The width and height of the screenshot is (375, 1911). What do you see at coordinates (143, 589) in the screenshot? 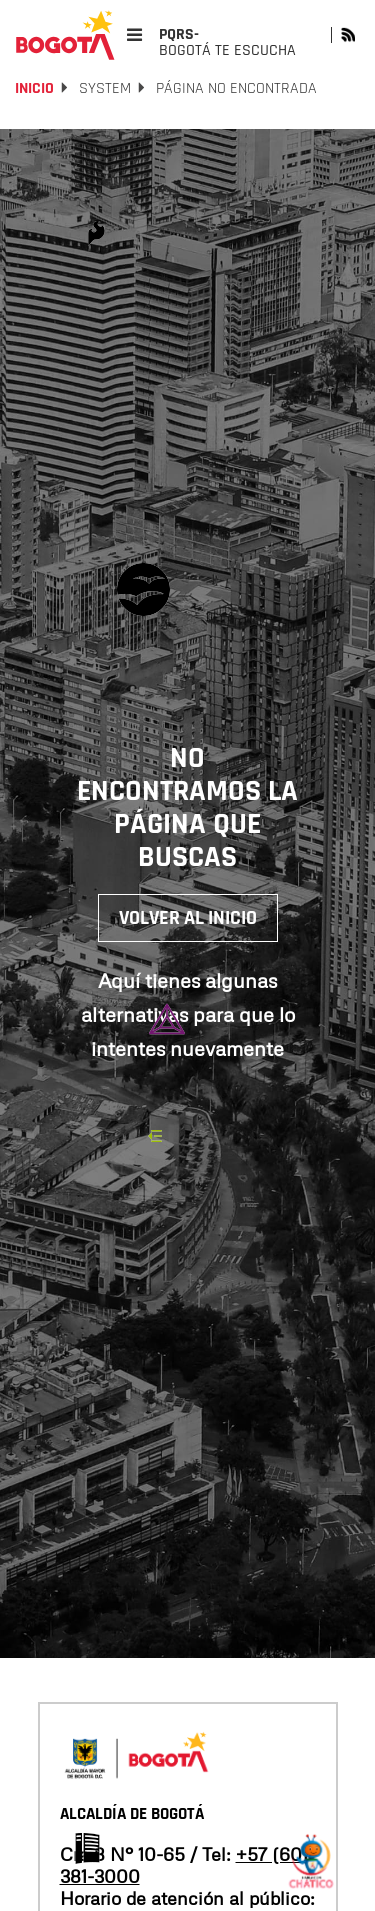
I see `open apache openoffice application` at bounding box center [143, 589].